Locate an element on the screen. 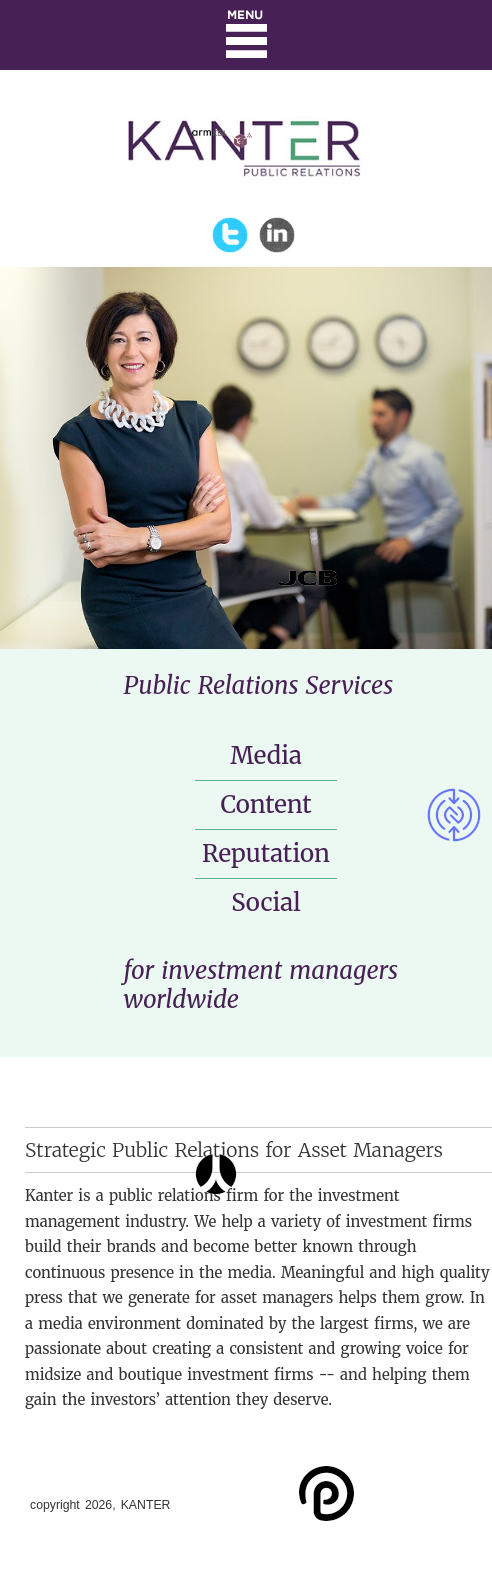  kubespray project logo is located at coordinates (243, 140).